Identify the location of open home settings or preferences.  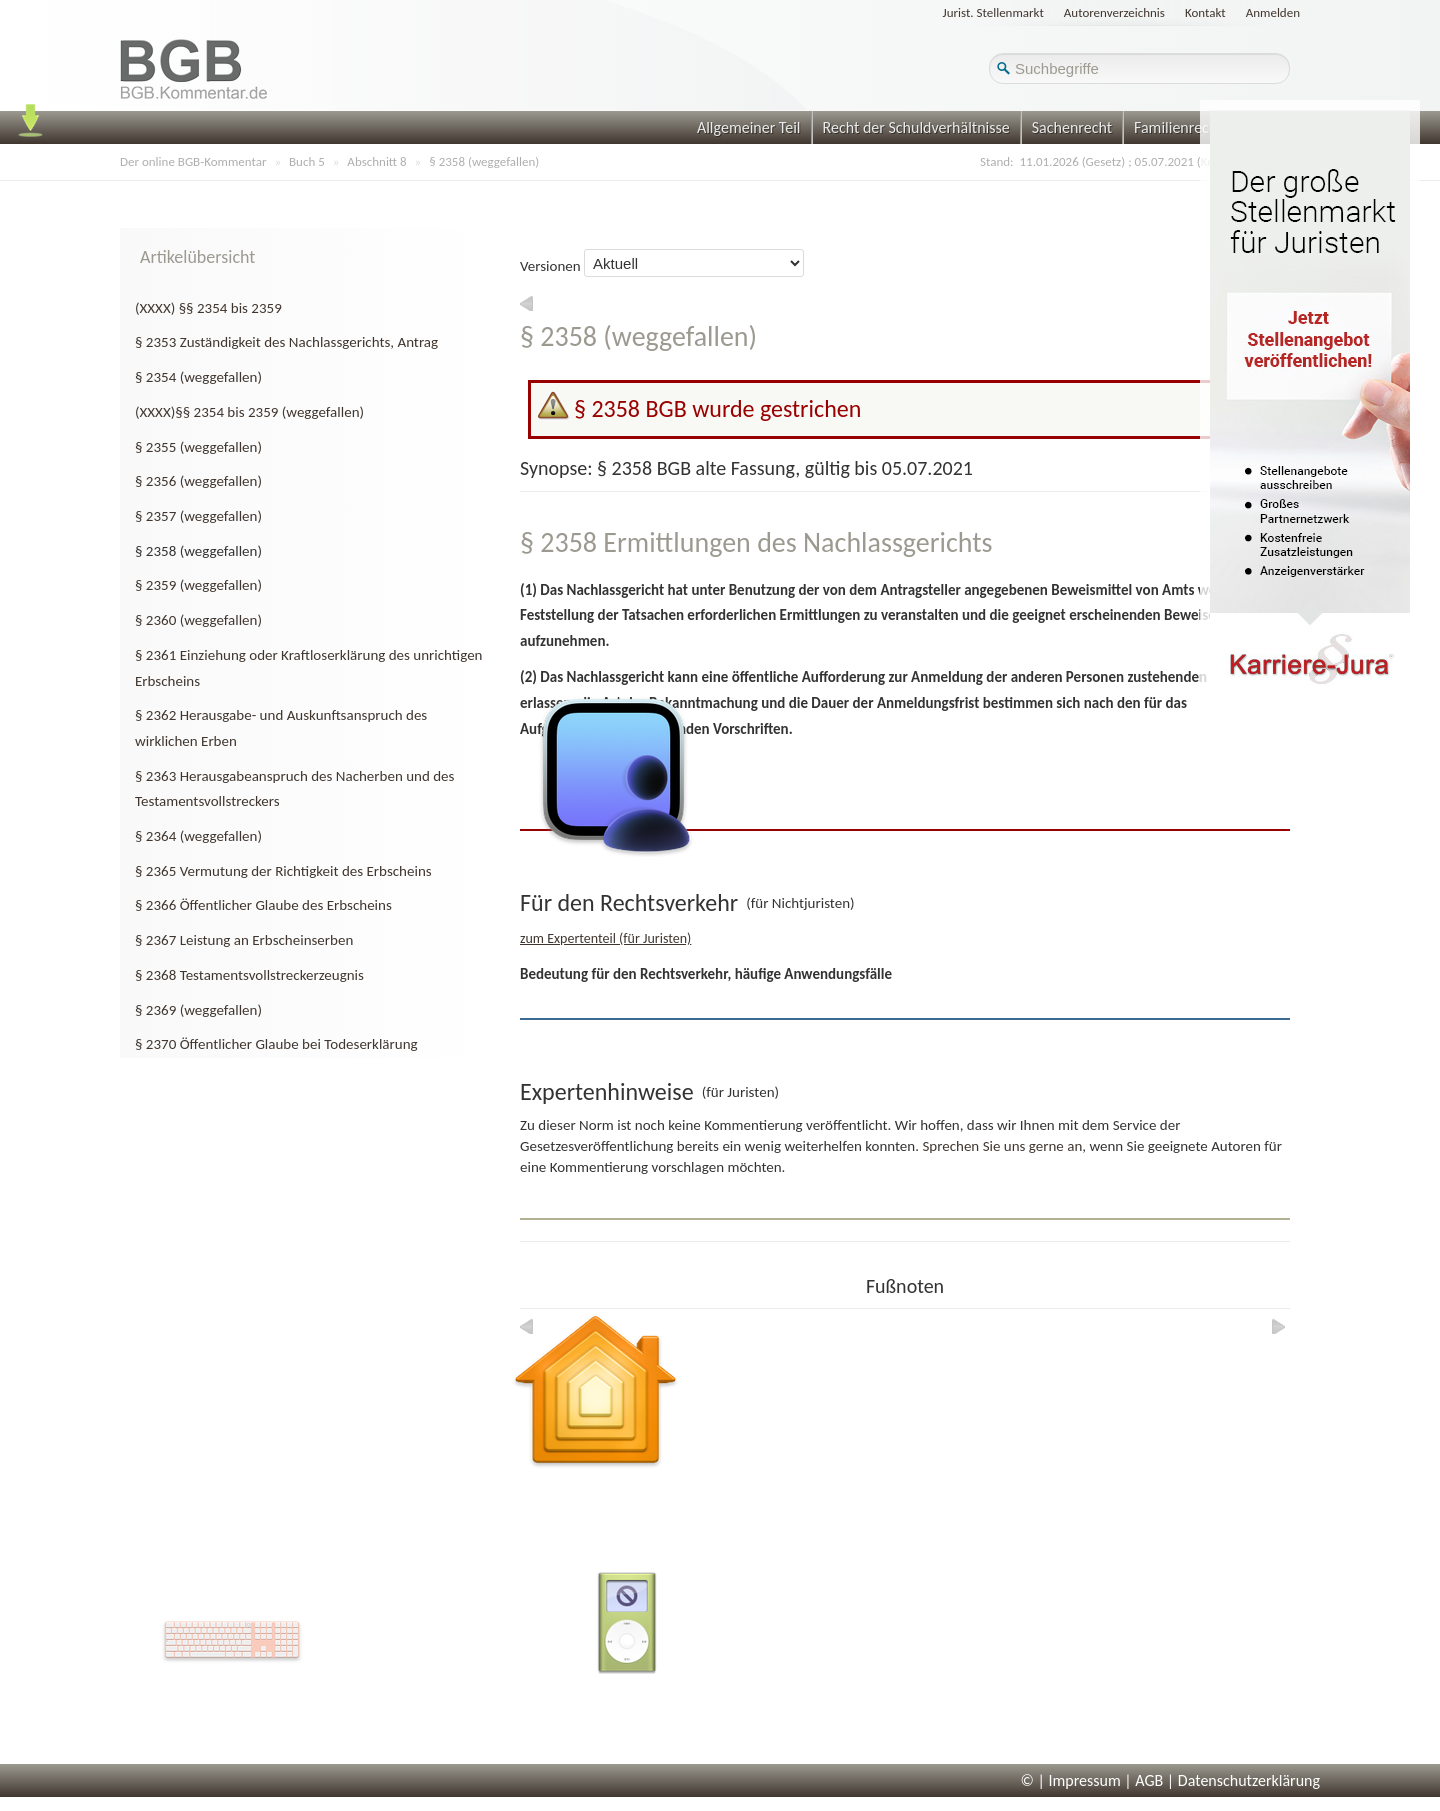
(595, 1389).